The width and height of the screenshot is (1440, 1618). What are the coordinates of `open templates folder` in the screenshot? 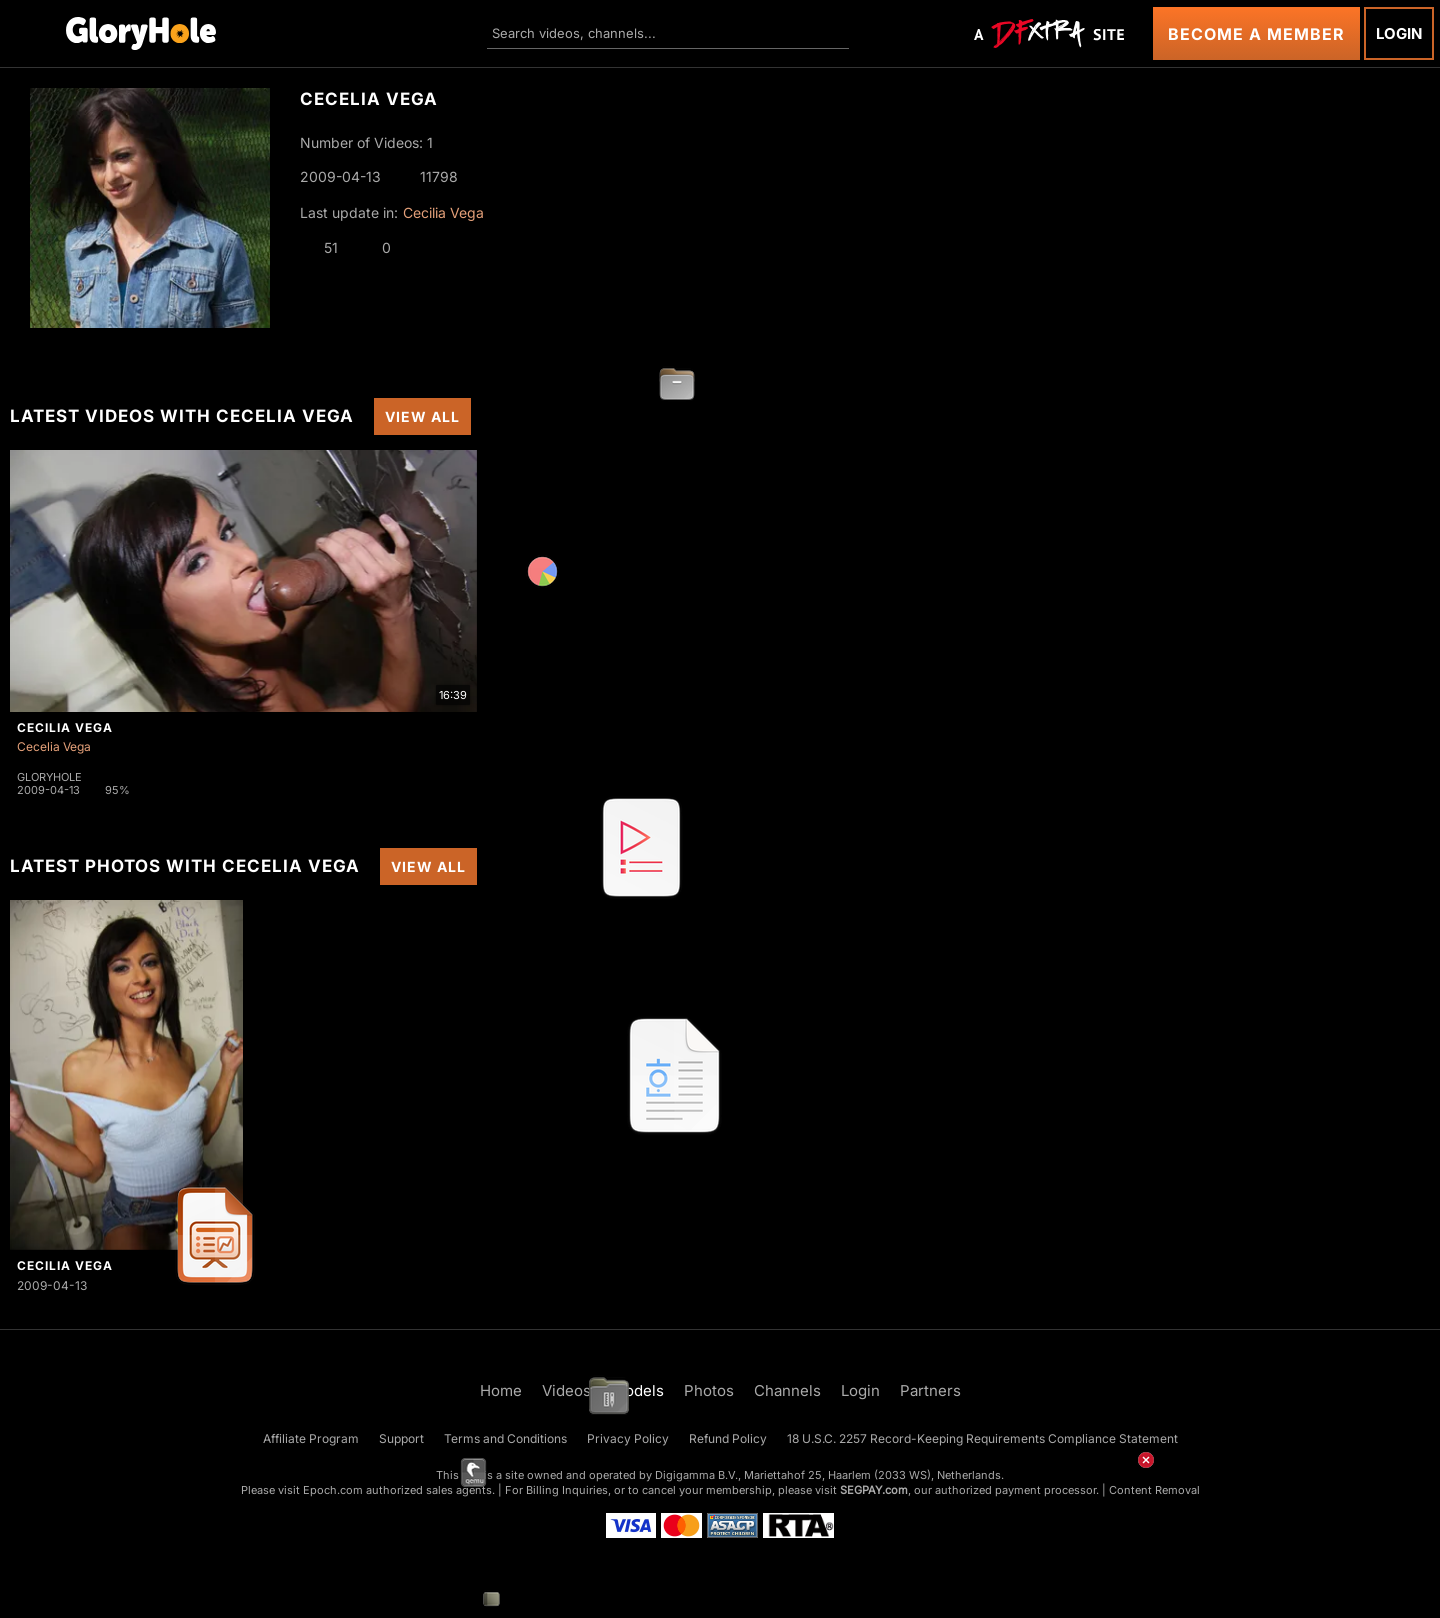 It's located at (609, 1395).